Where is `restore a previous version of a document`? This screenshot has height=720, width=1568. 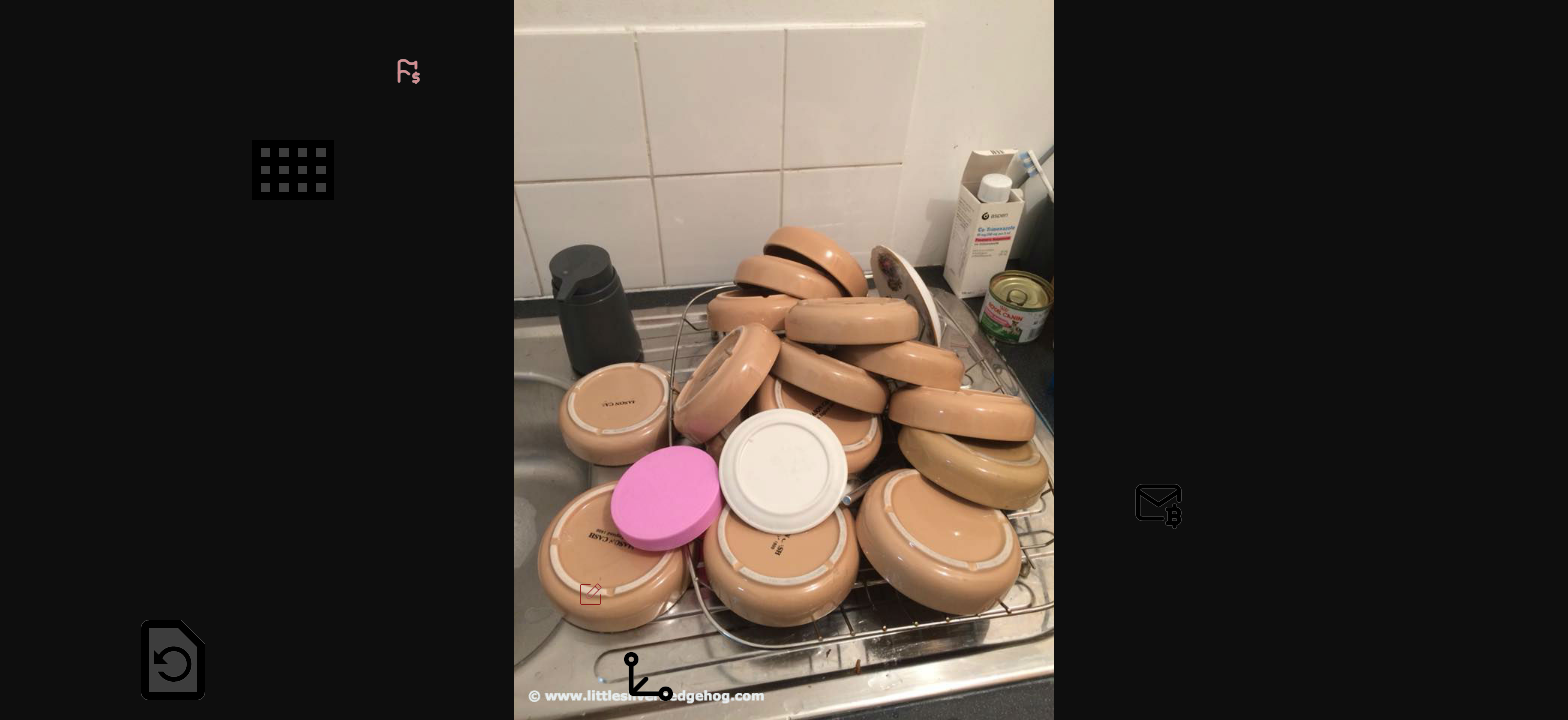 restore a previous version of a document is located at coordinates (173, 660).